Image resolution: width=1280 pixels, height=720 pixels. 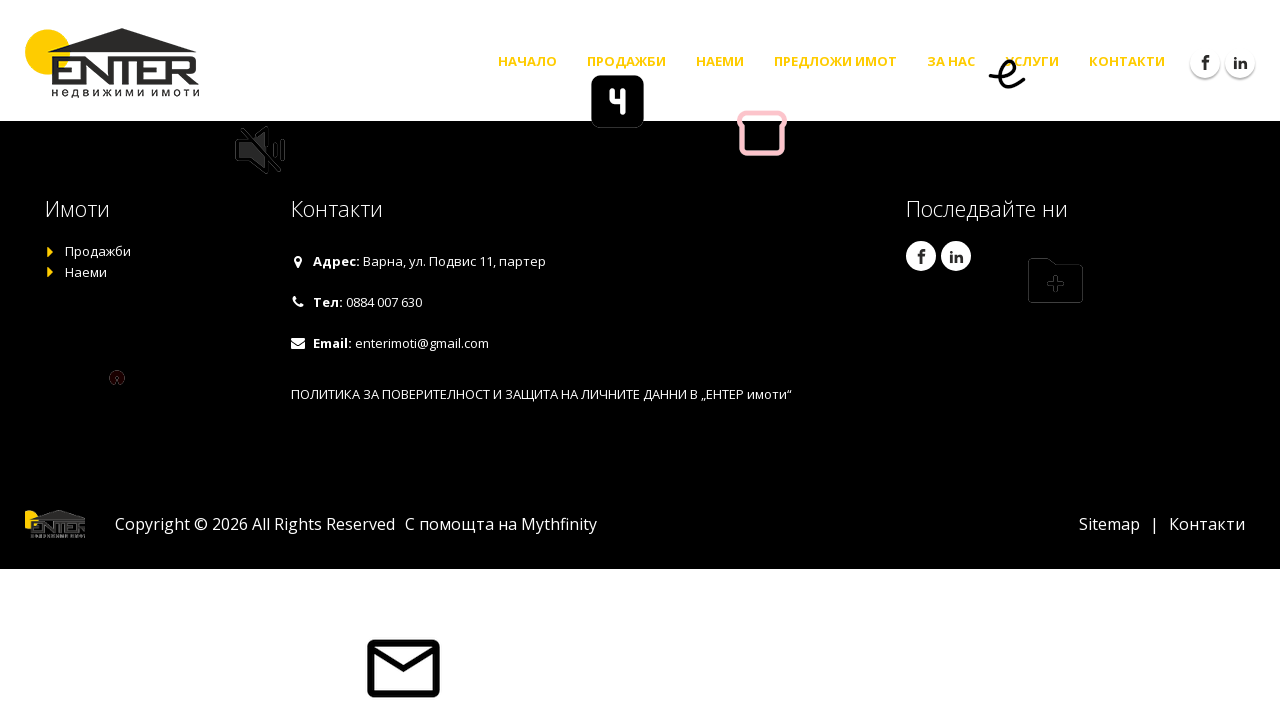 What do you see at coordinates (617, 101) in the screenshot?
I see `select option 4 from a numbered list` at bounding box center [617, 101].